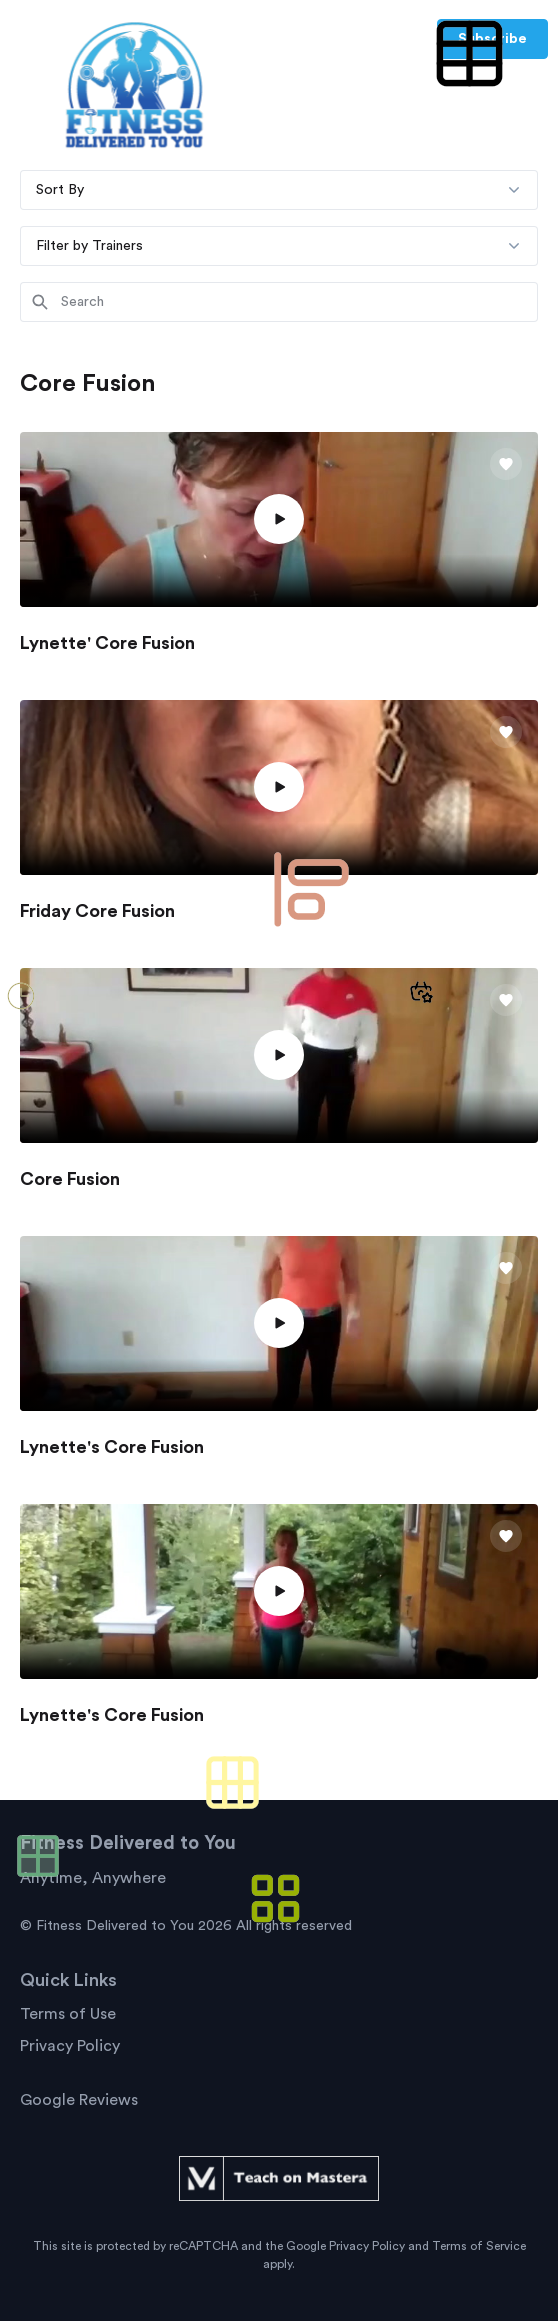  What do you see at coordinates (21, 996) in the screenshot?
I see `view current time` at bounding box center [21, 996].